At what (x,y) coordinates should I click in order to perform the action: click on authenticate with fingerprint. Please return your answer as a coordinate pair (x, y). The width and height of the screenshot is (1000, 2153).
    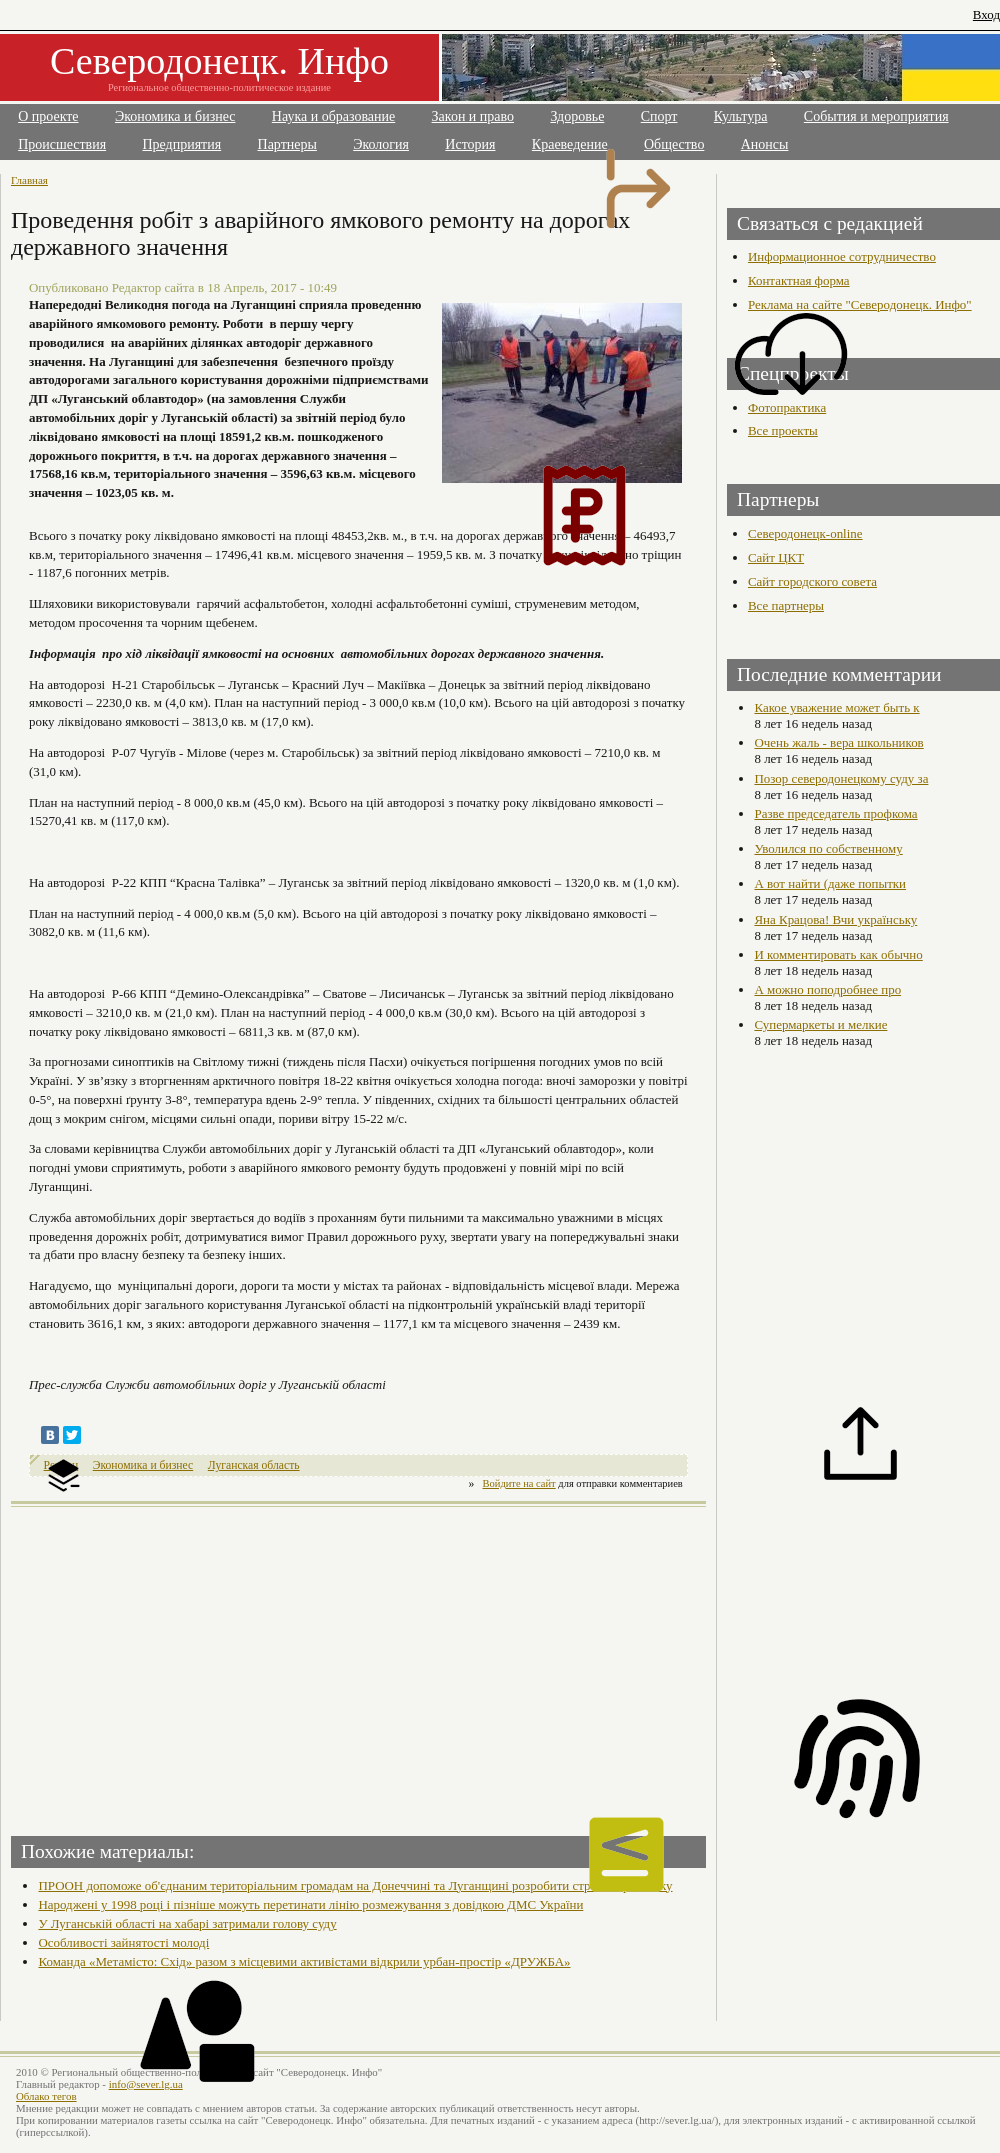
    Looking at the image, I should click on (859, 1759).